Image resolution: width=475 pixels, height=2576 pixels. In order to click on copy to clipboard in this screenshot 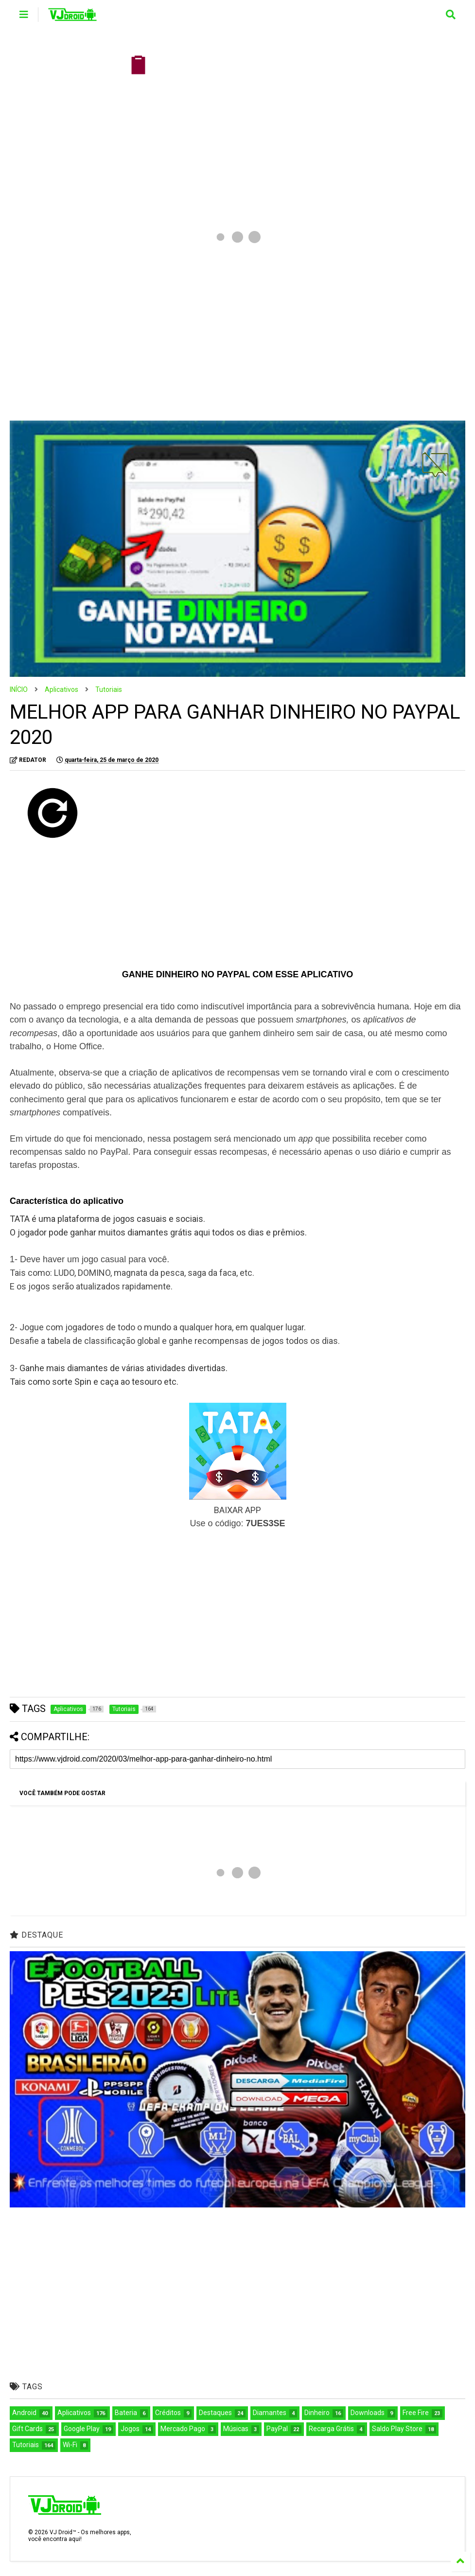, I will do `click(138, 65)`.